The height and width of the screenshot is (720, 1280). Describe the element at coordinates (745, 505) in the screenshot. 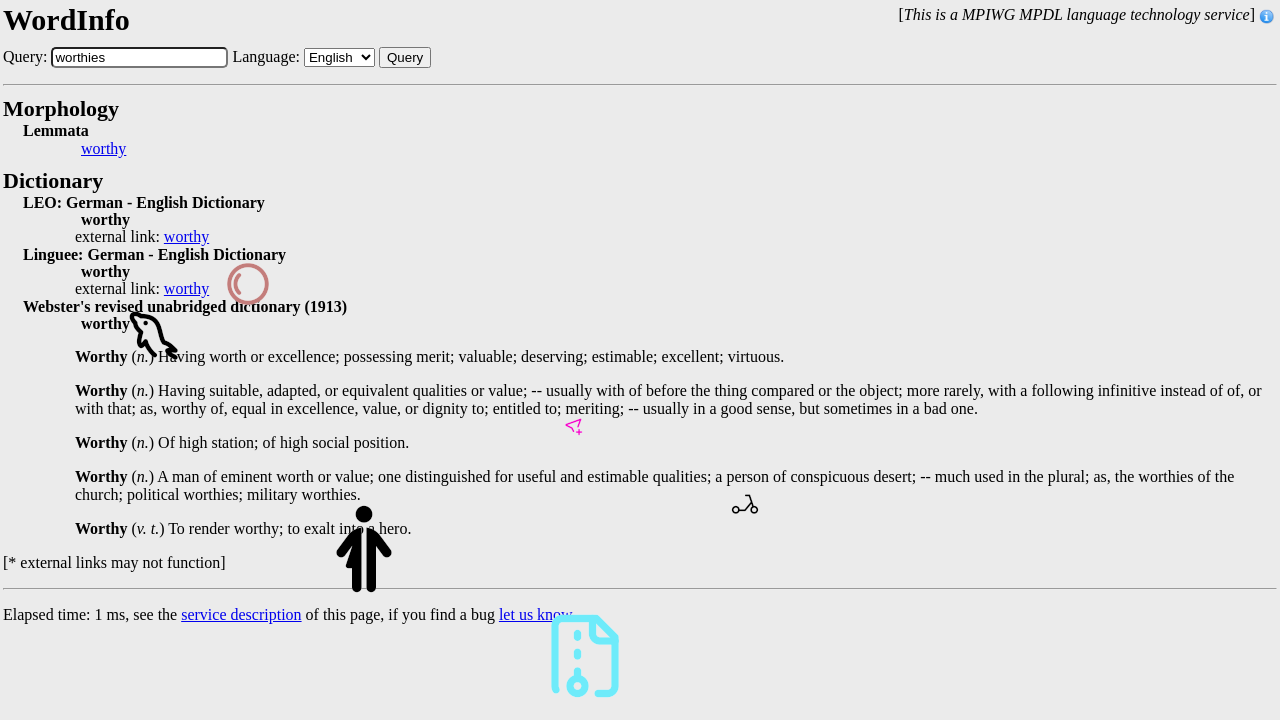

I see `select scooter as transportation mode` at that location.